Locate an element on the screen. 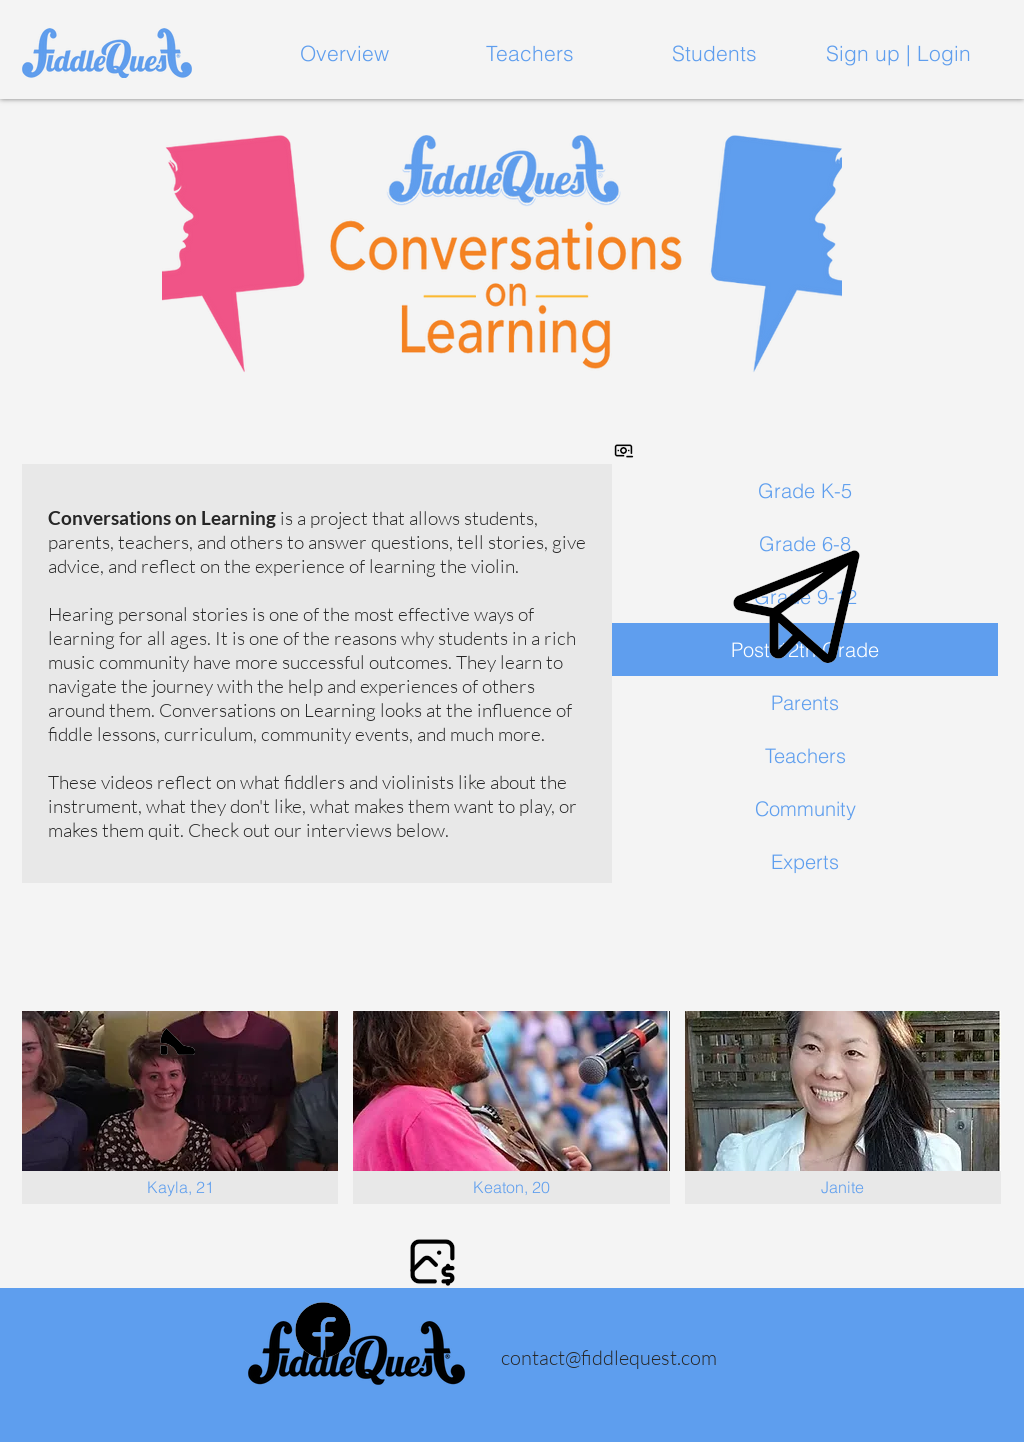  open Facebook app is located at coordinates (323, 1330).